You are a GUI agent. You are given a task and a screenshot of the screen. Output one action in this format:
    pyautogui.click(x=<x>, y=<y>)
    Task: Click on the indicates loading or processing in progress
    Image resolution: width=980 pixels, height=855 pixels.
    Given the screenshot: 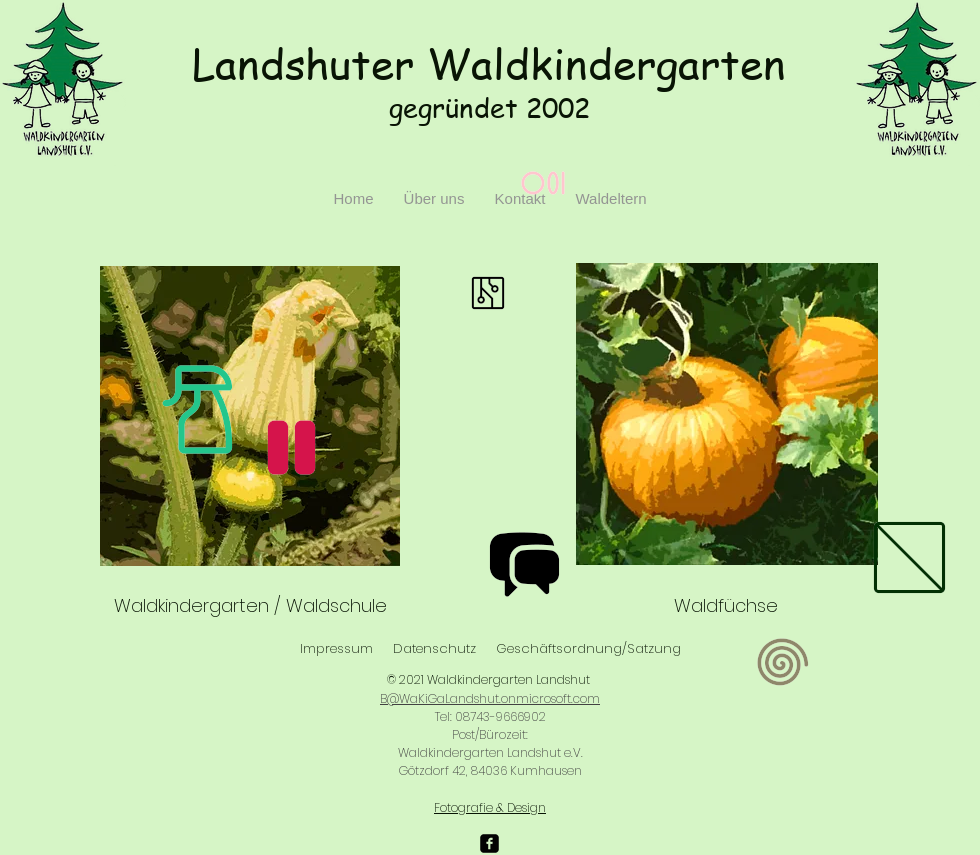 What is the action you would take?
    pyautogui.click(x=780, y=661)
    